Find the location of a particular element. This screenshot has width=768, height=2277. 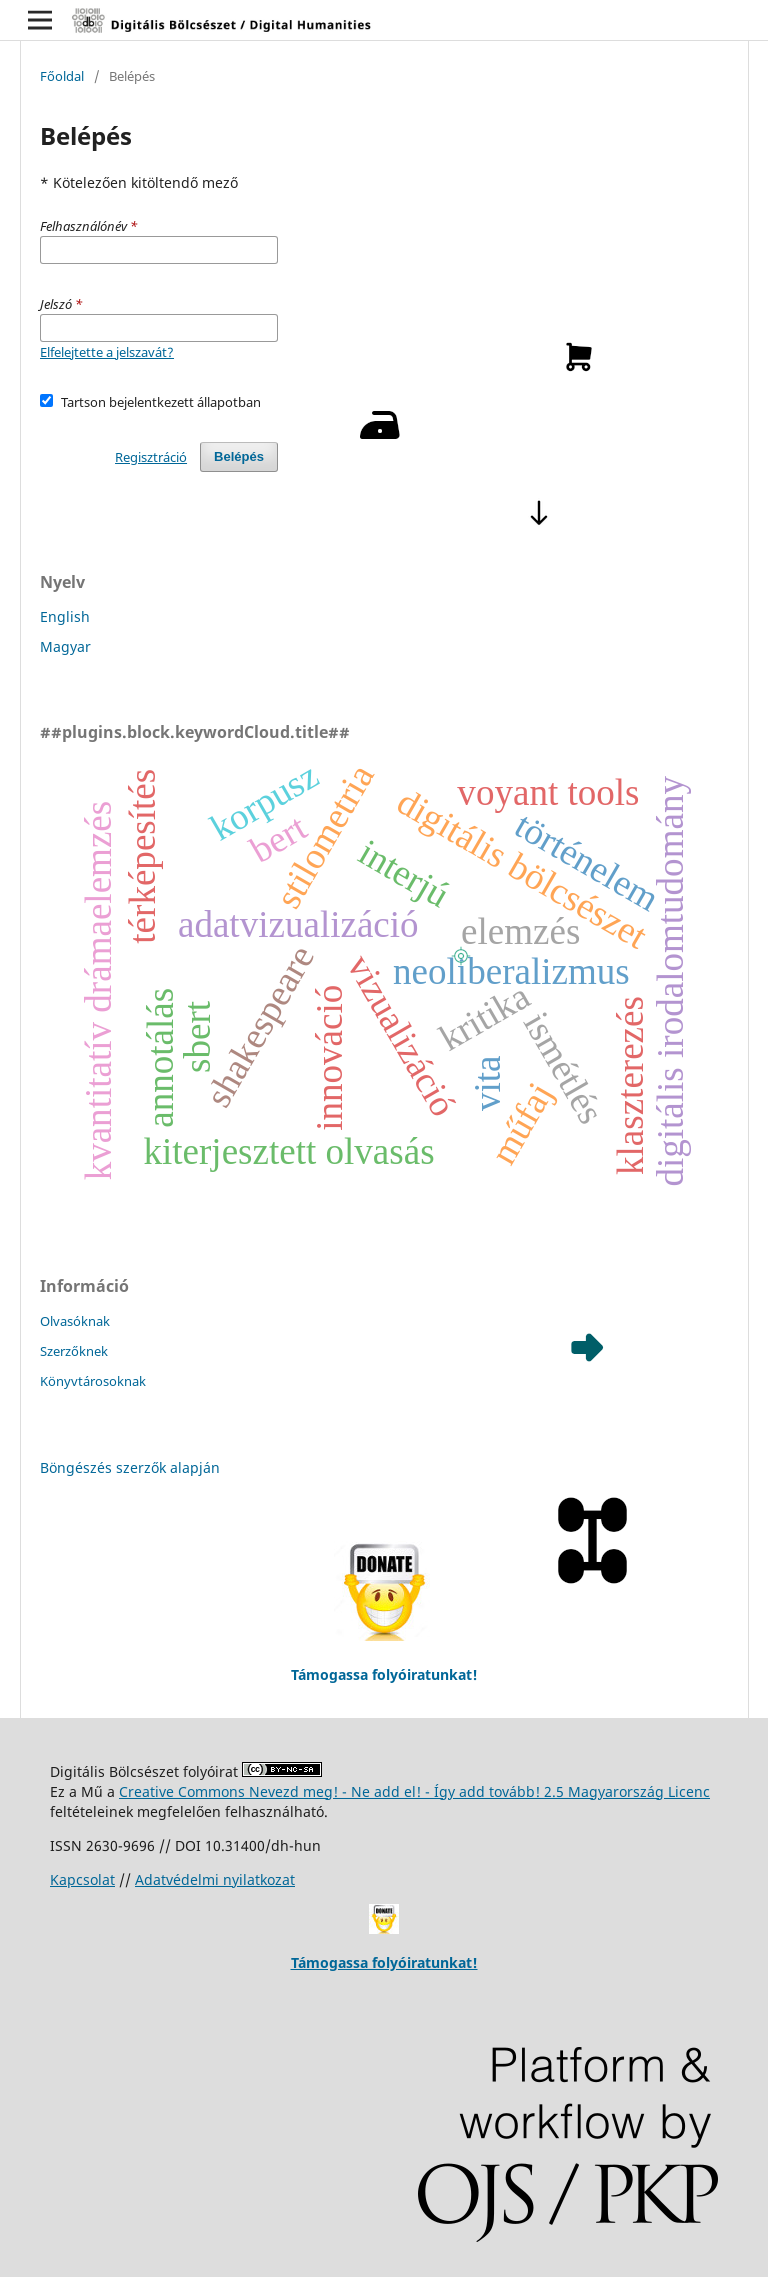

indicates clothing requires ironing is located at coordinates (380, 425).